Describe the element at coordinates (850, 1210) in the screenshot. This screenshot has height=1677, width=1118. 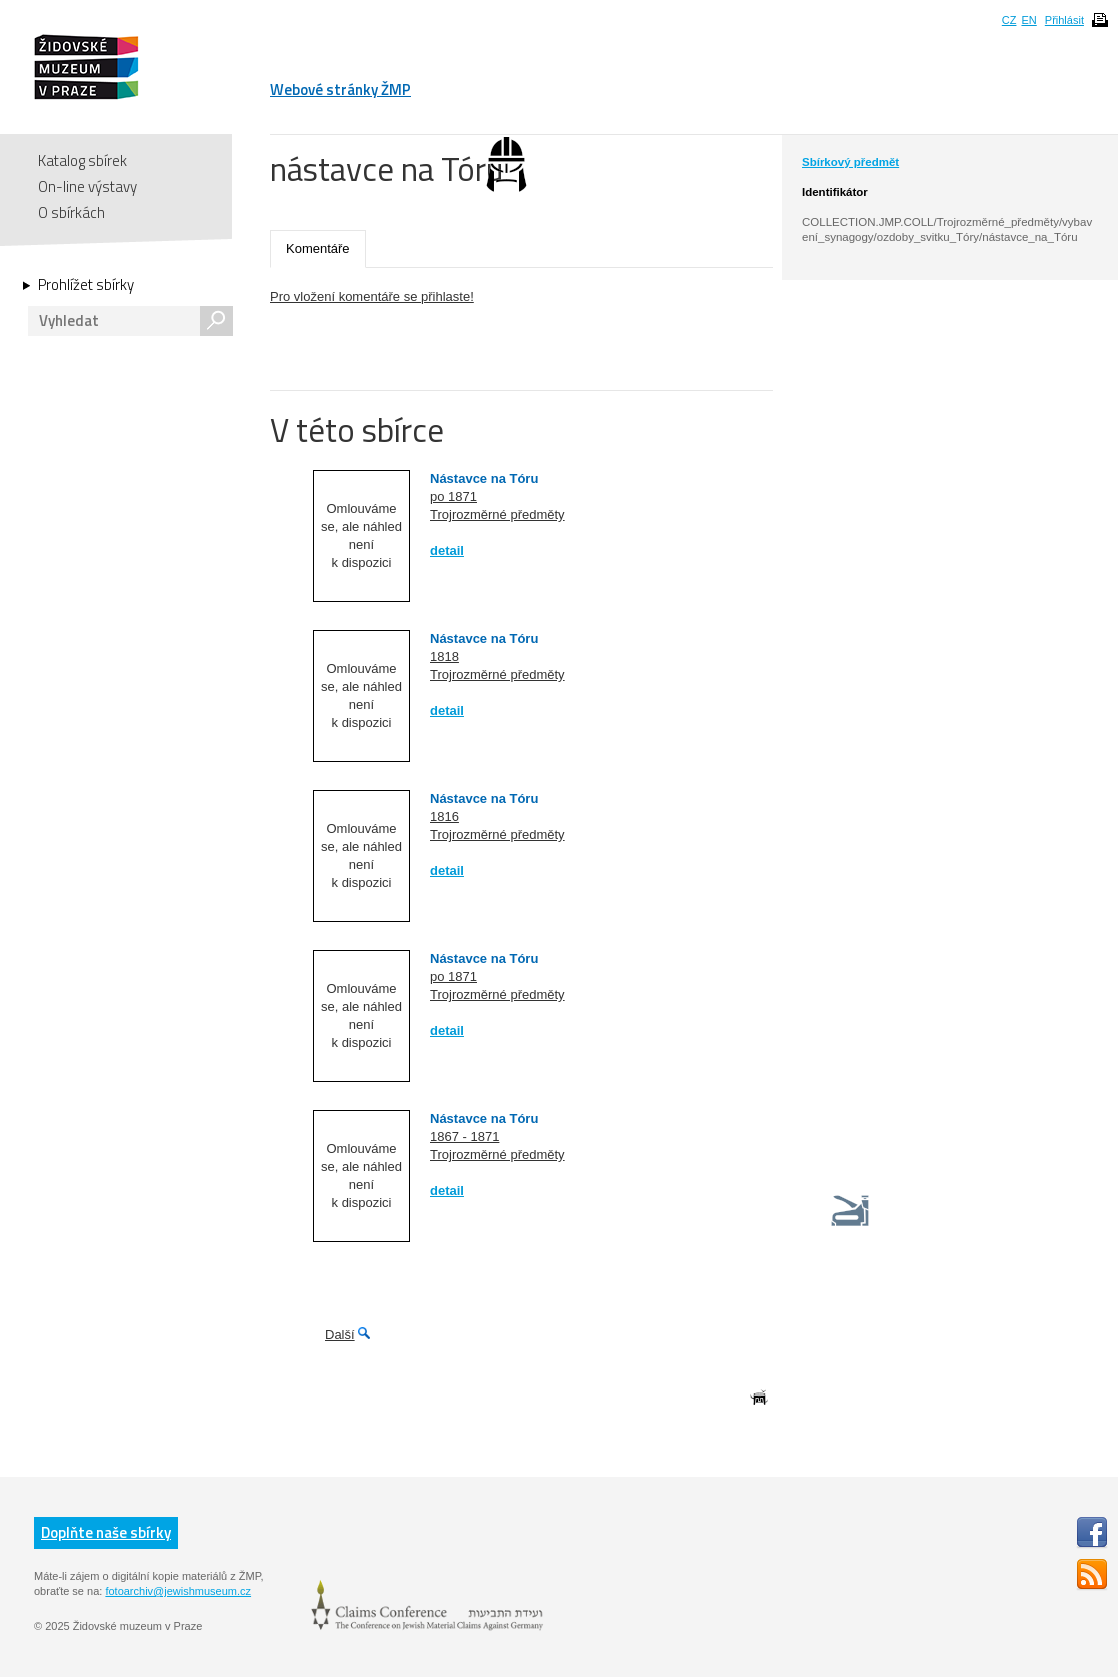
I see `use heavy-duty stapler tool` at that location.